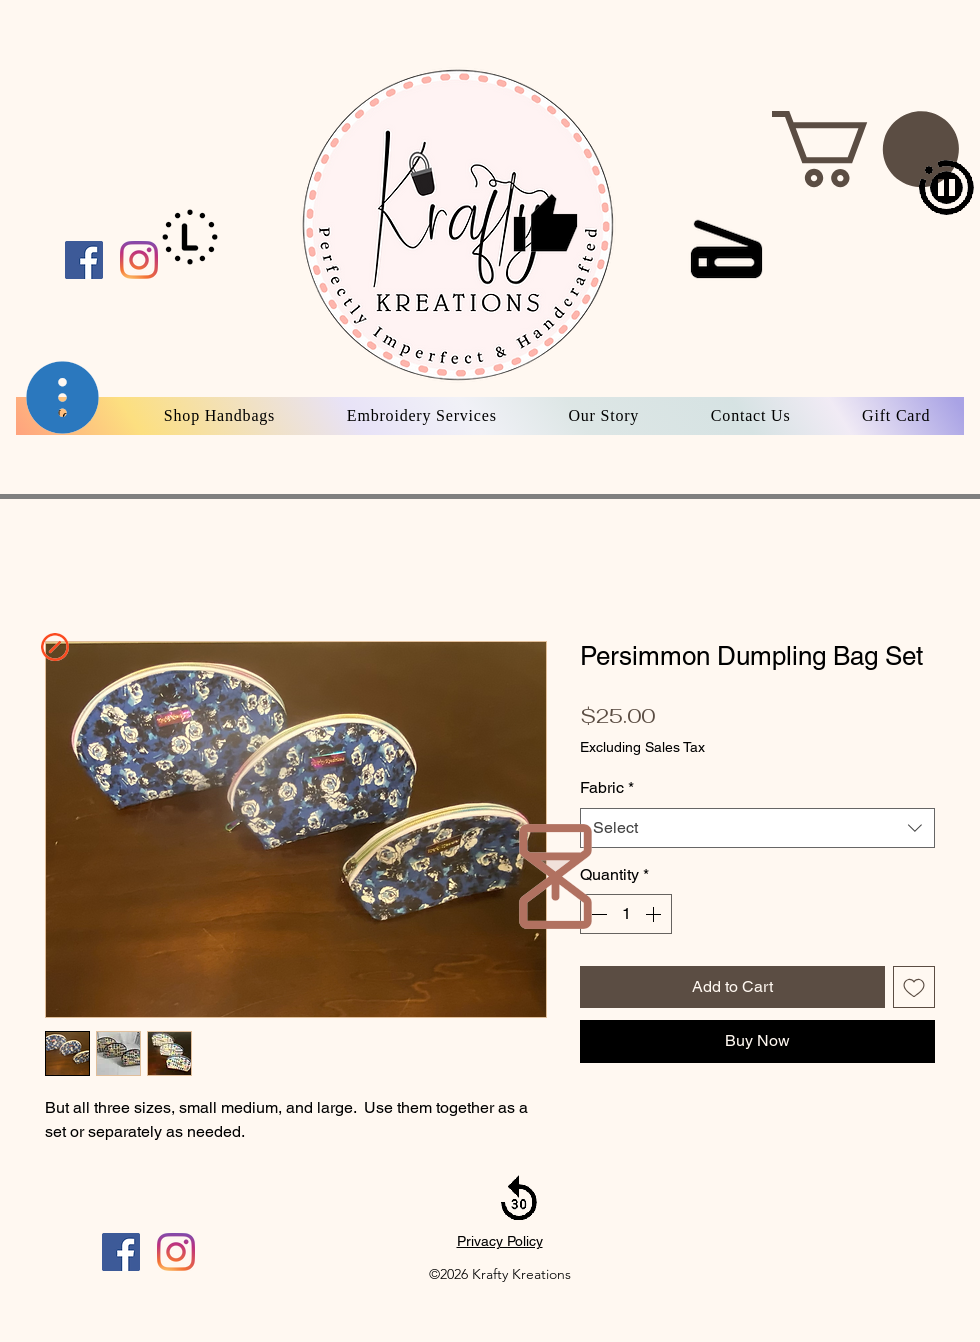  Describe the element at coordinates (190, 237) in the screenshot. I see `indicates a loading or processing state` at that location.